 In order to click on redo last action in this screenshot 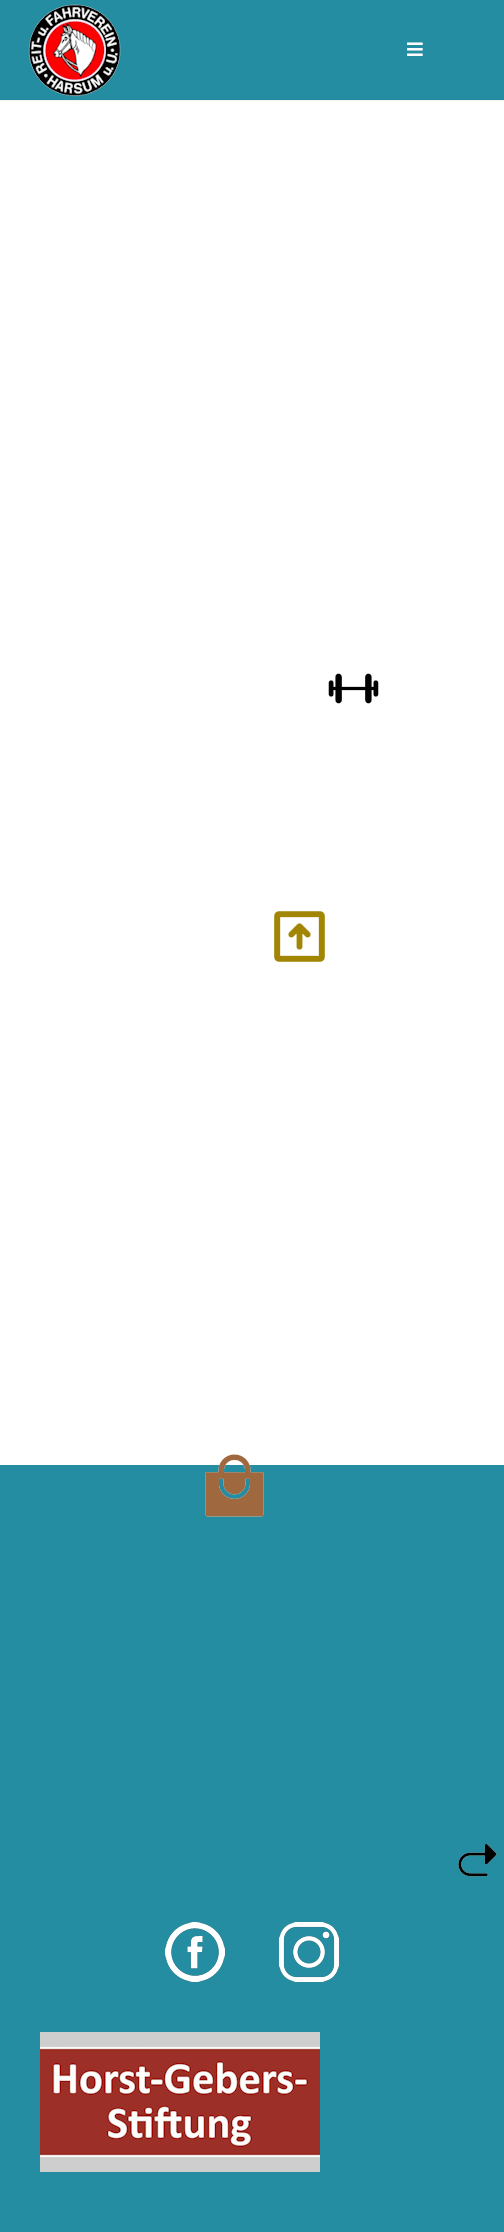, I will do `click(477, 1861)`.